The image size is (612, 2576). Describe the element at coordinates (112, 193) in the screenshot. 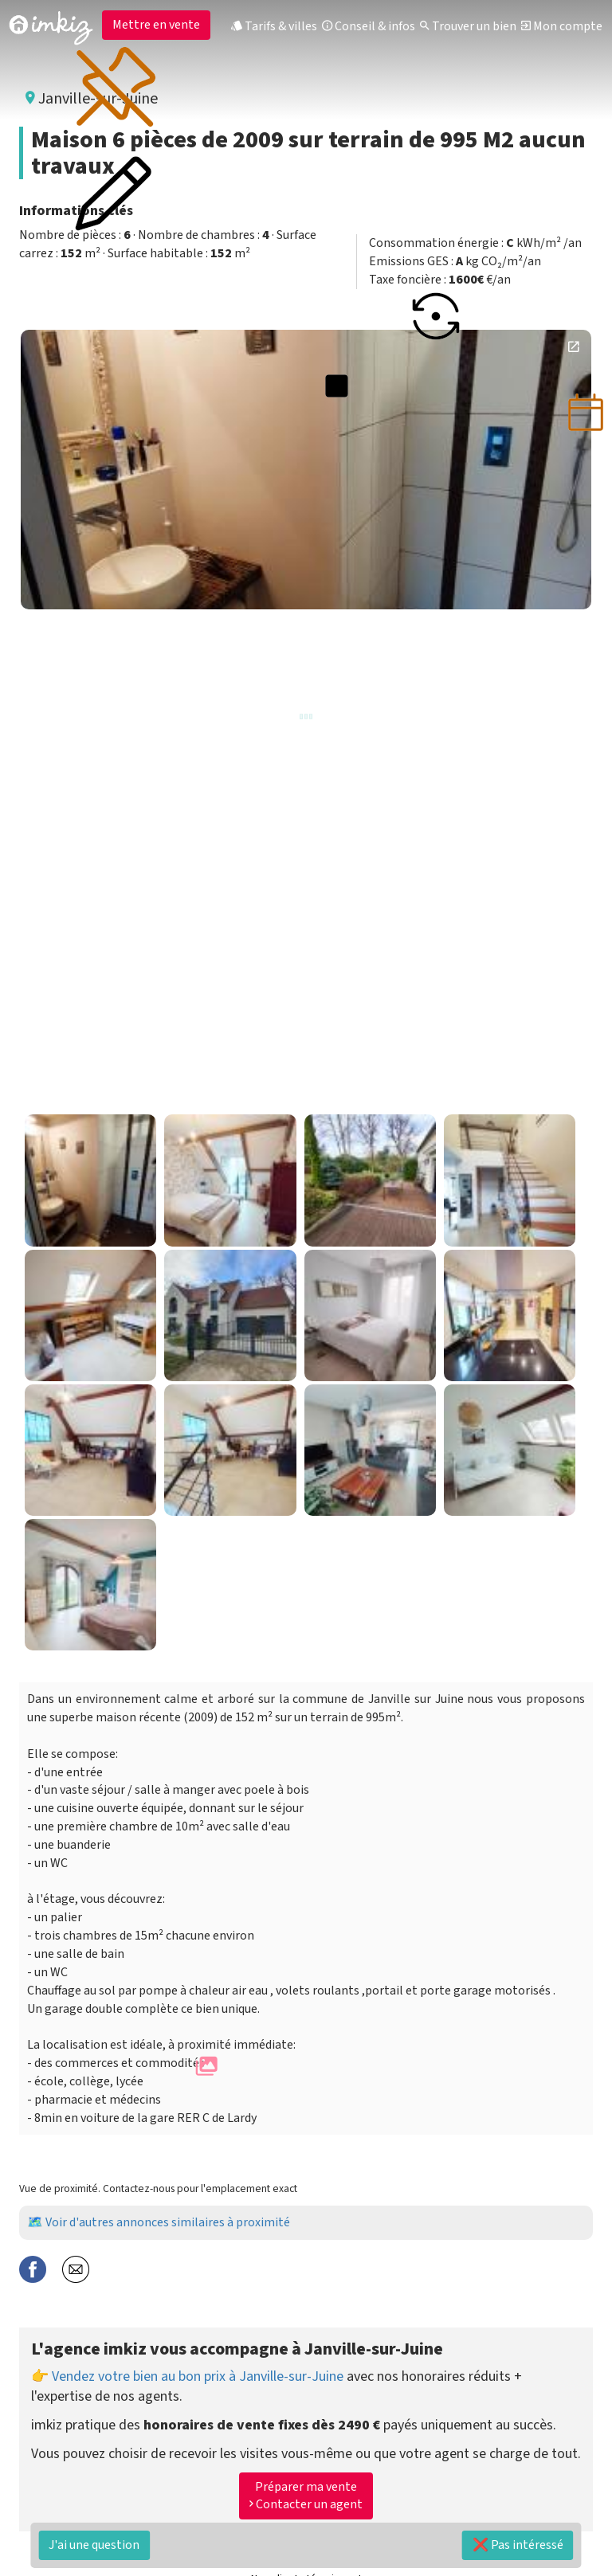

I see `edit this item` at that location.